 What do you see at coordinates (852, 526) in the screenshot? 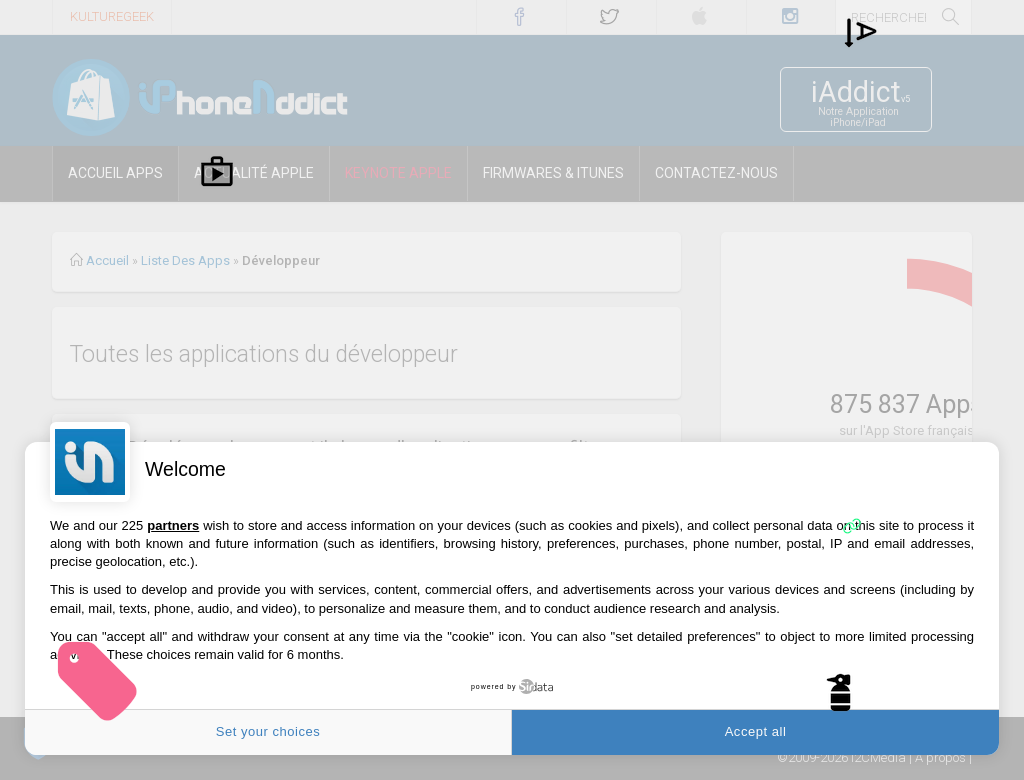
I see `copy or share a link` at bounding box center [852, 526].